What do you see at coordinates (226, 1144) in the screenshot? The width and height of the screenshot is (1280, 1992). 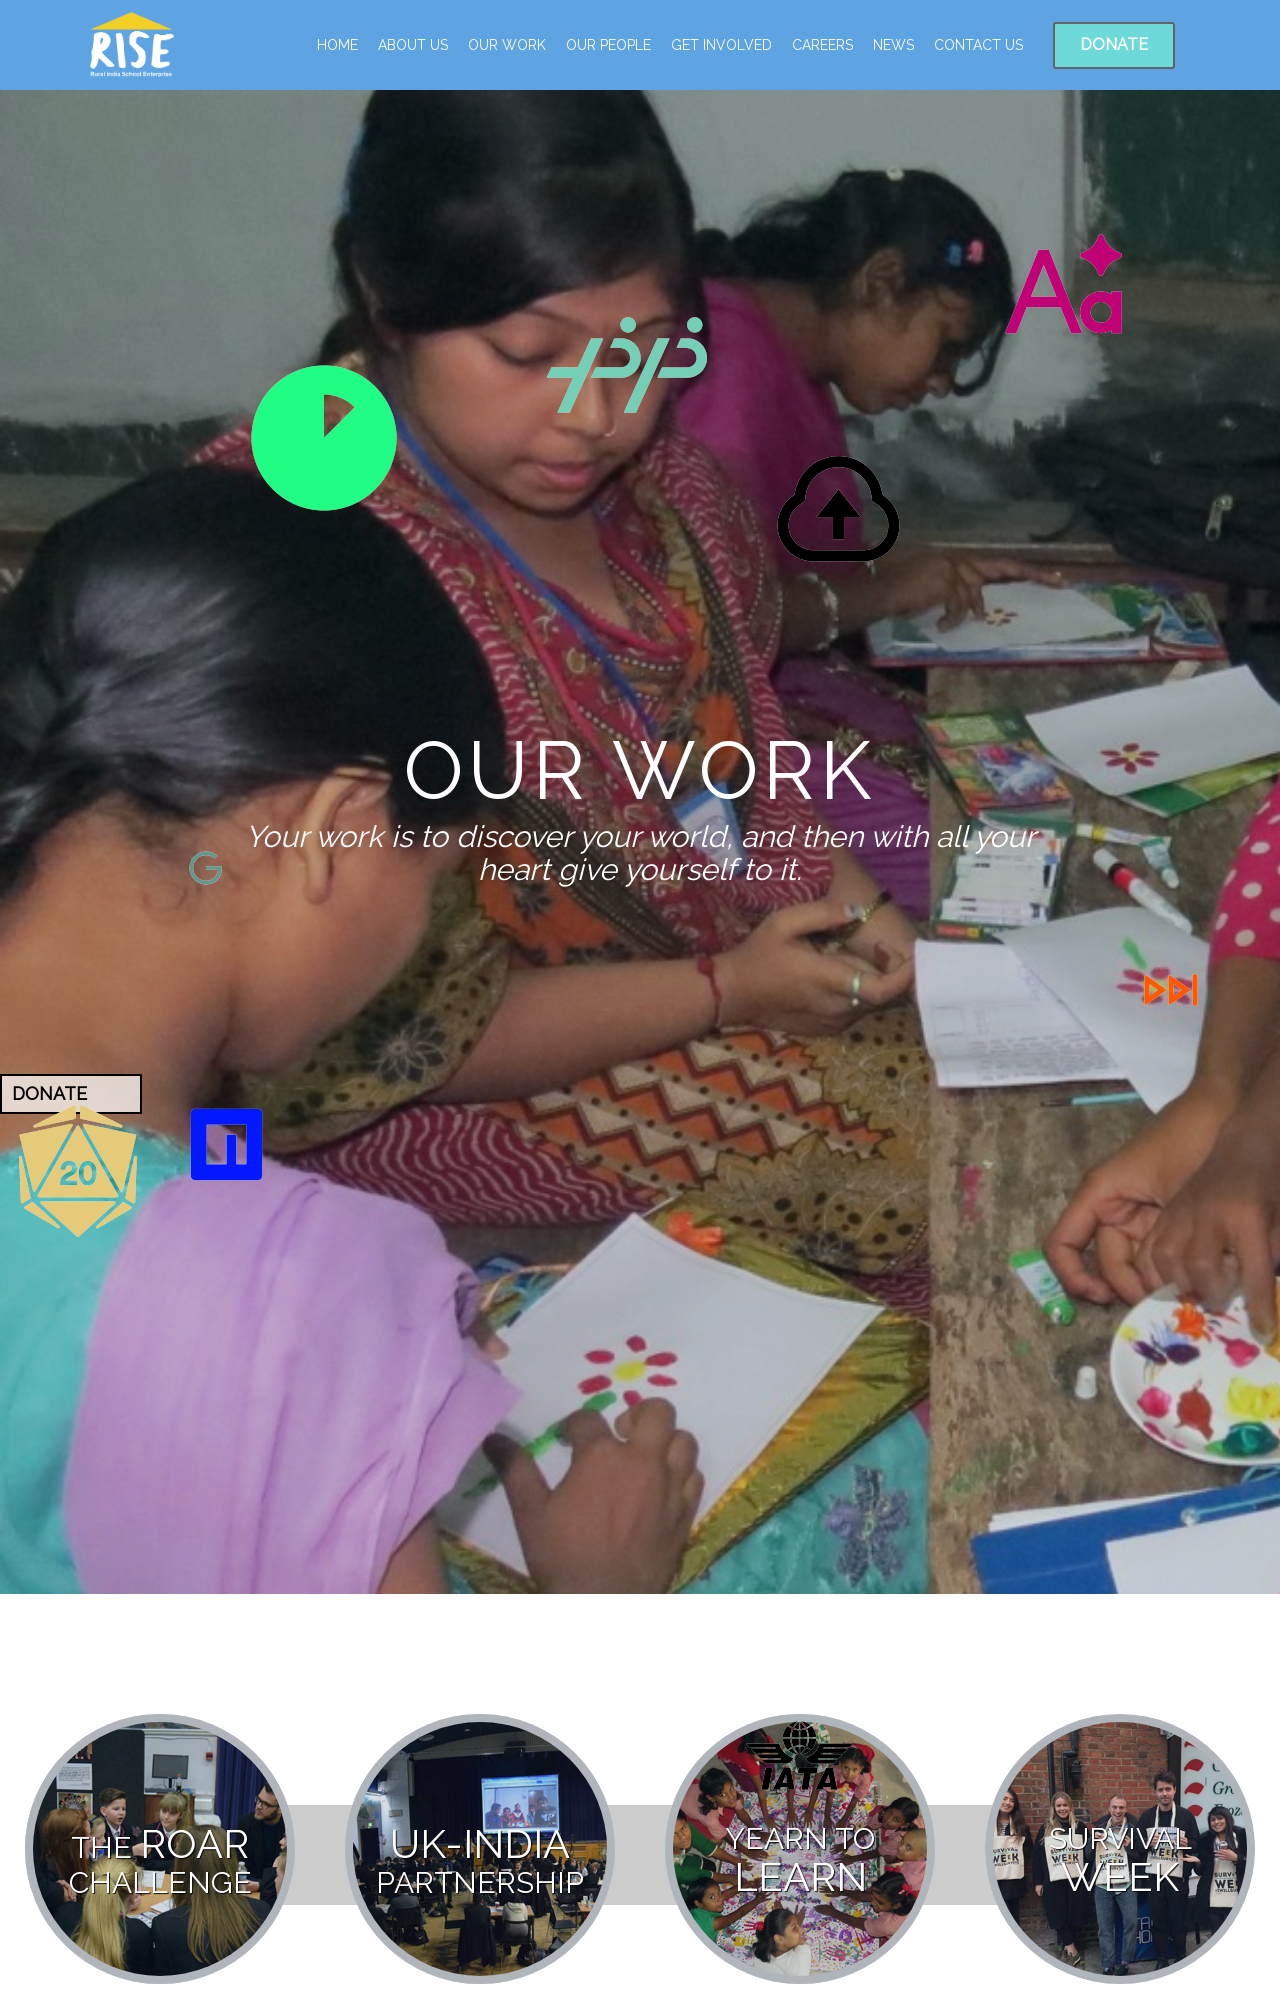 I see `npm (node package manager) logo` at bounding box center [226, 1144].